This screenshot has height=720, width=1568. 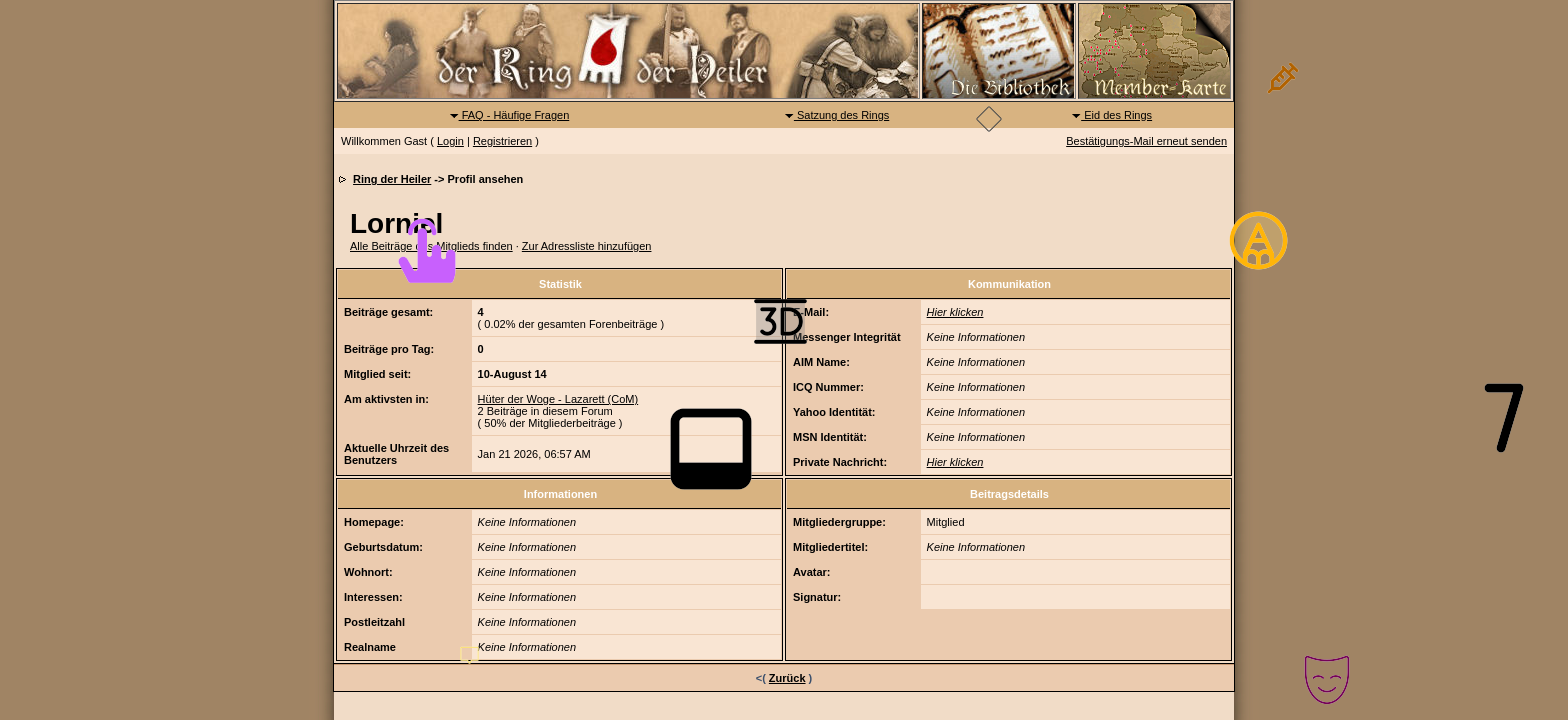 I want to click on open chat or messaging, so click(x=469, y=654).